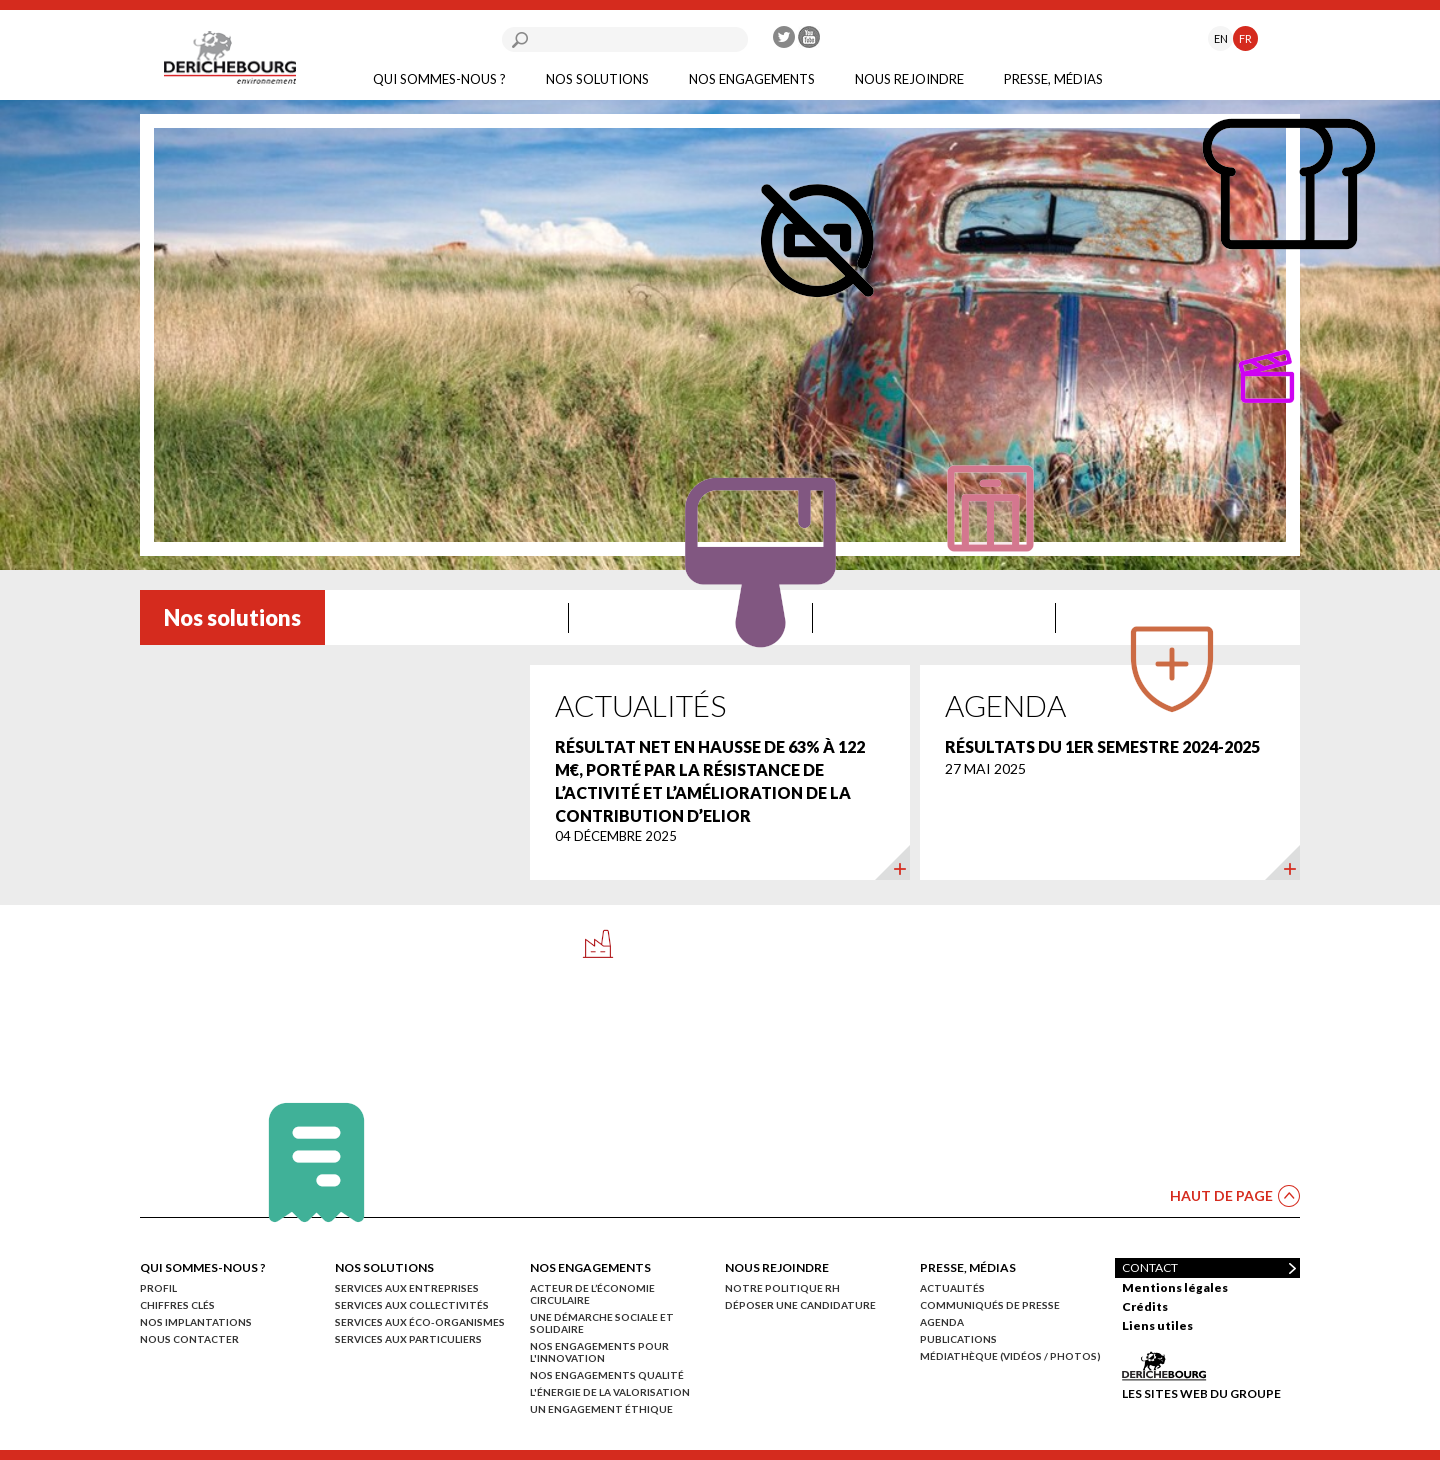  Describe the element at coordinates (1172, 664) in the screenshot. I see `add new security protection` at that location.